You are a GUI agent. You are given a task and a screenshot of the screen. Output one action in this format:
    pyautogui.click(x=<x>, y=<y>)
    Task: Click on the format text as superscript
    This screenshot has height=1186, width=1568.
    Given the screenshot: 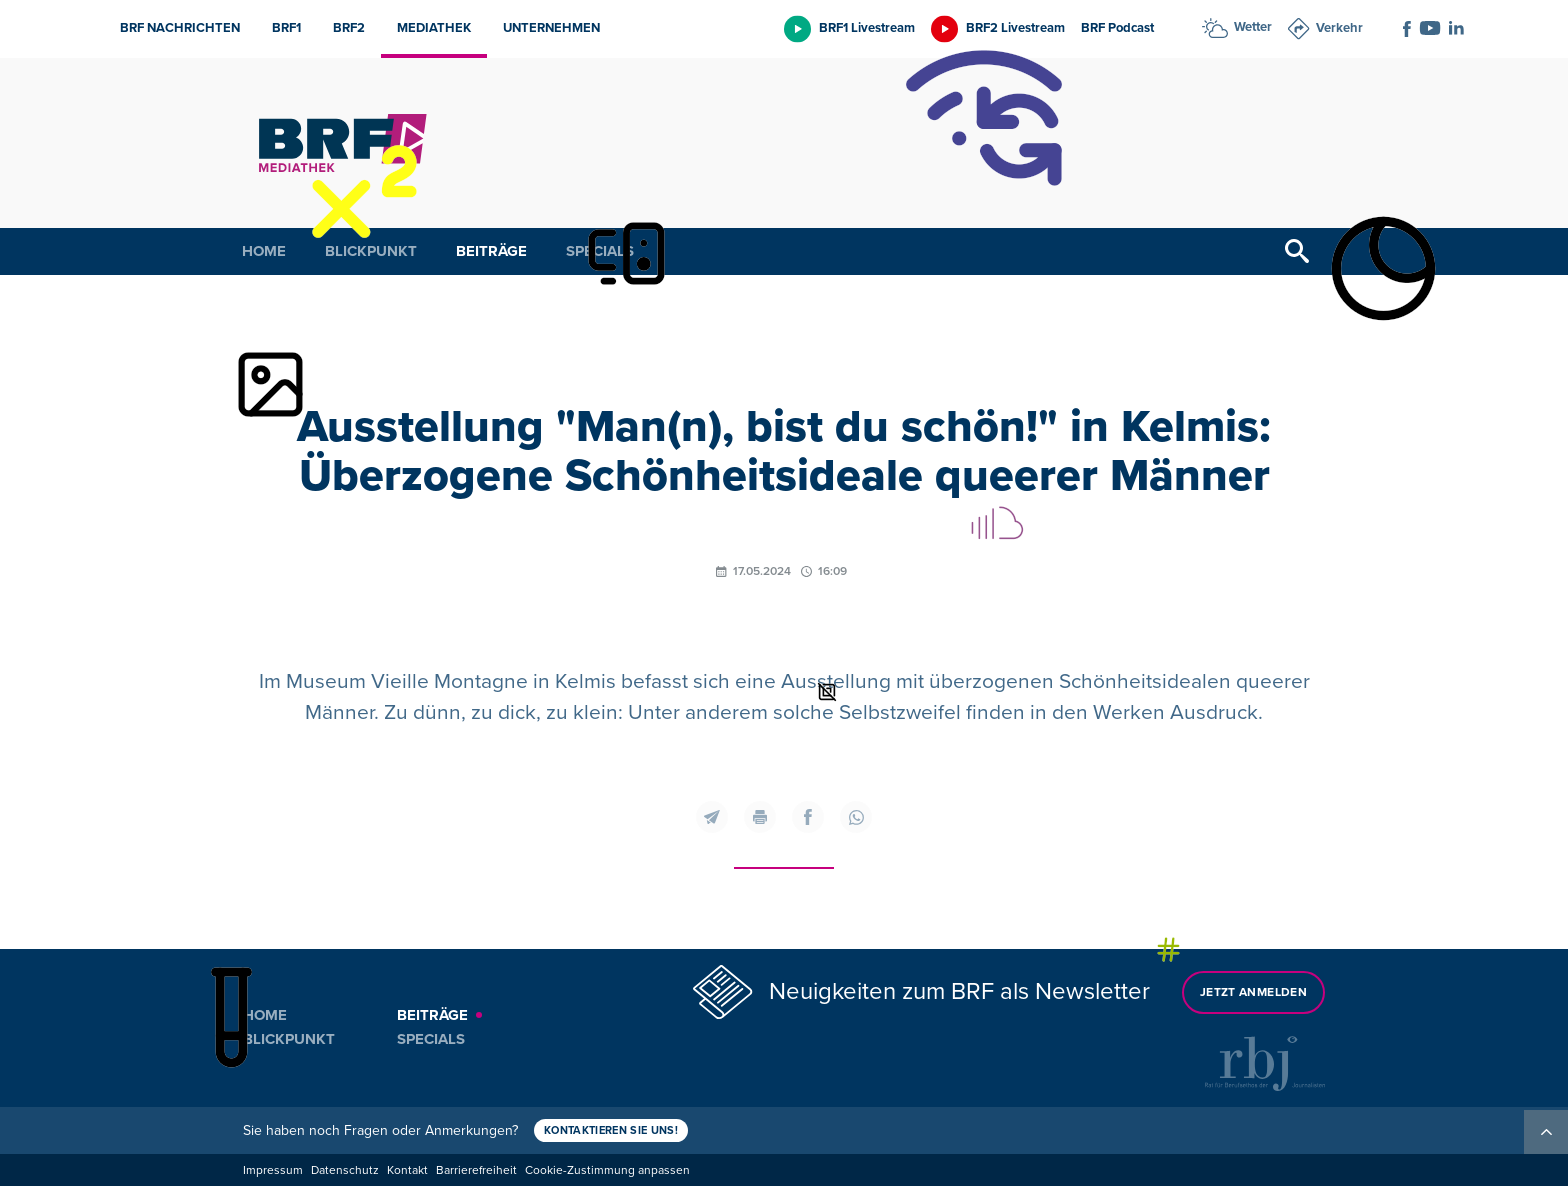 What is the action you would take?
    pyautogui.click(x=364, y=191)
    